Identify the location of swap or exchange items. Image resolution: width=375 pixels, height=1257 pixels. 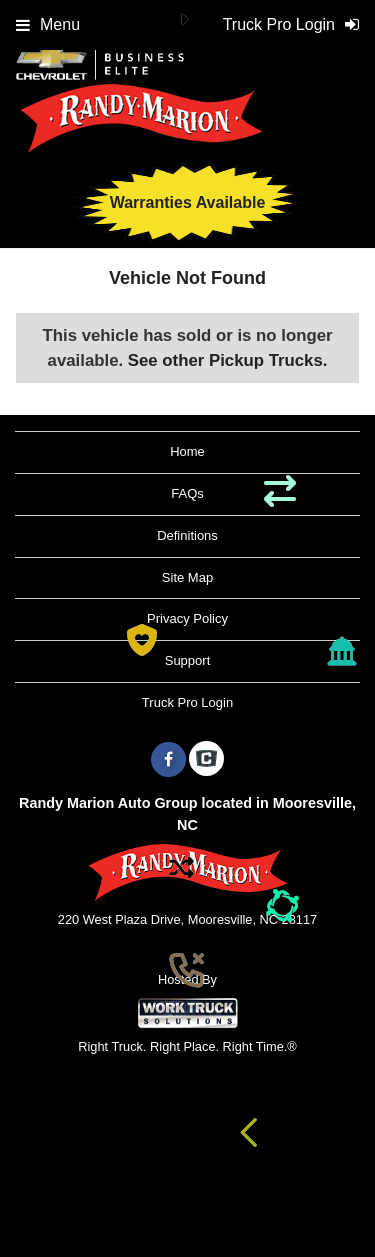
(280, 491).